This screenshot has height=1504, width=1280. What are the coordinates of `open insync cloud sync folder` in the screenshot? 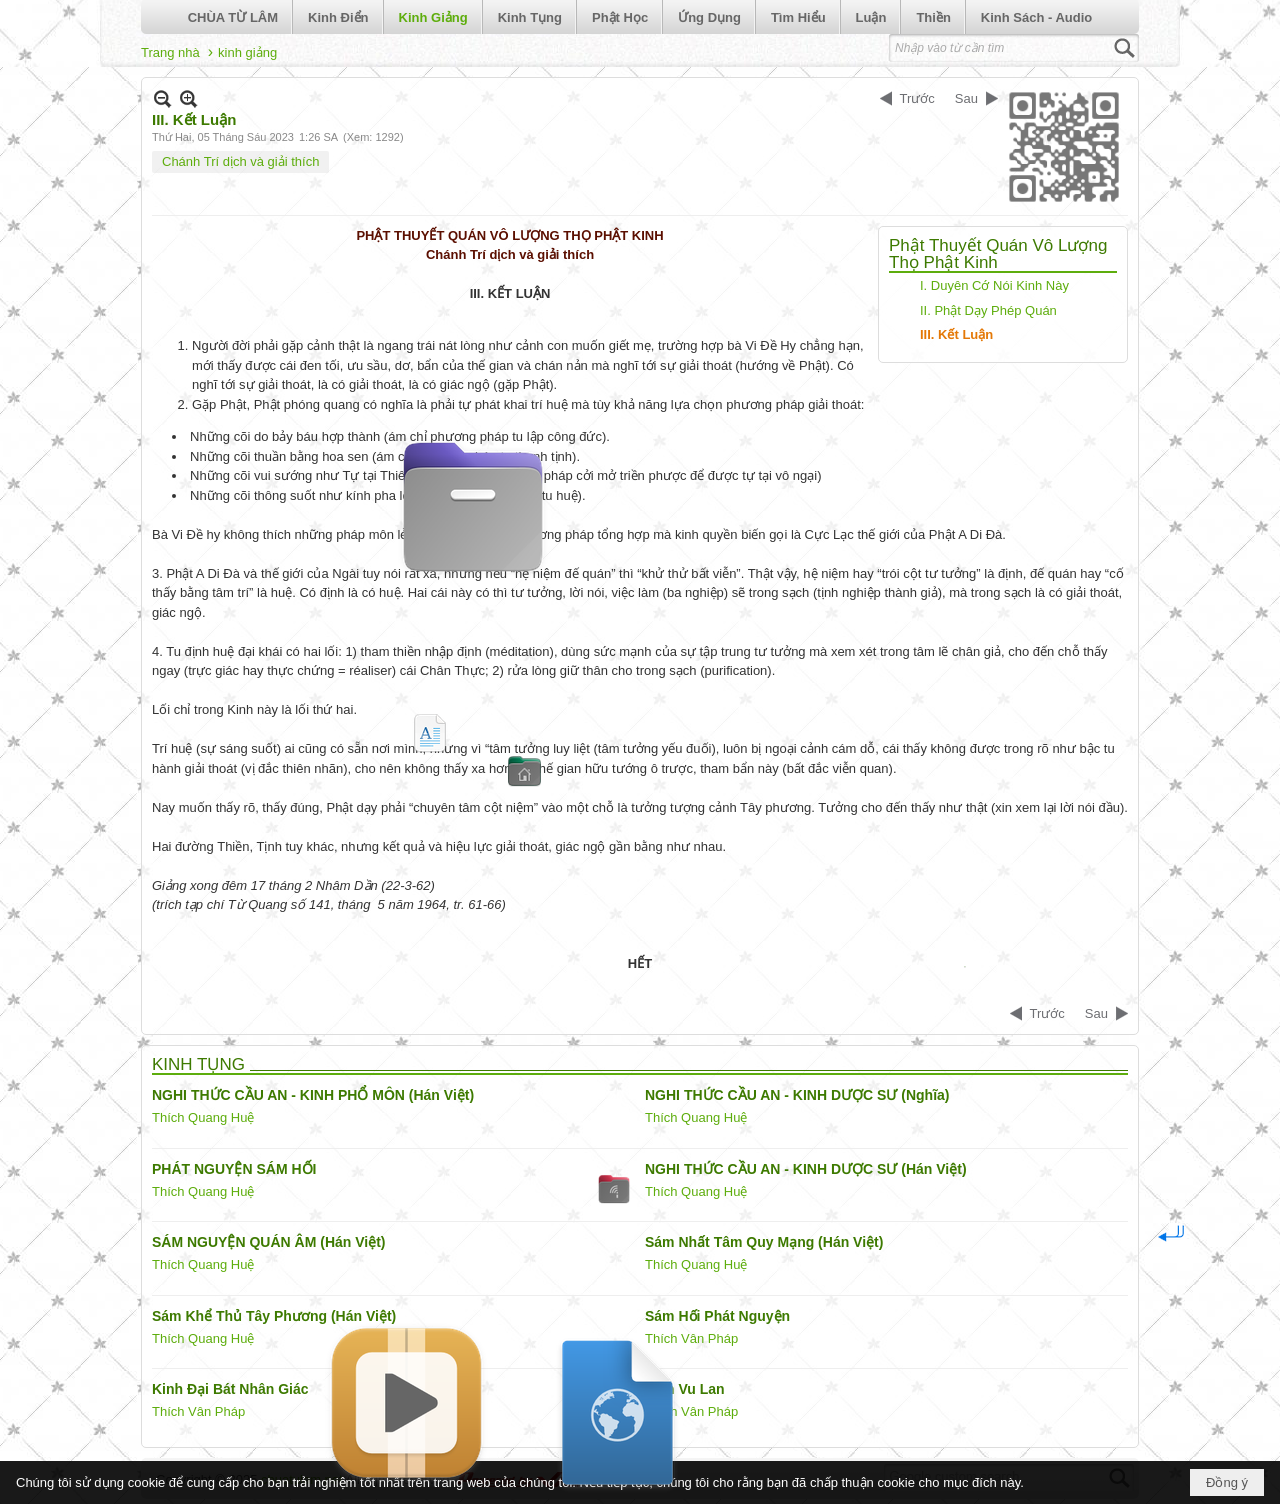 It's located at (614, 1189).